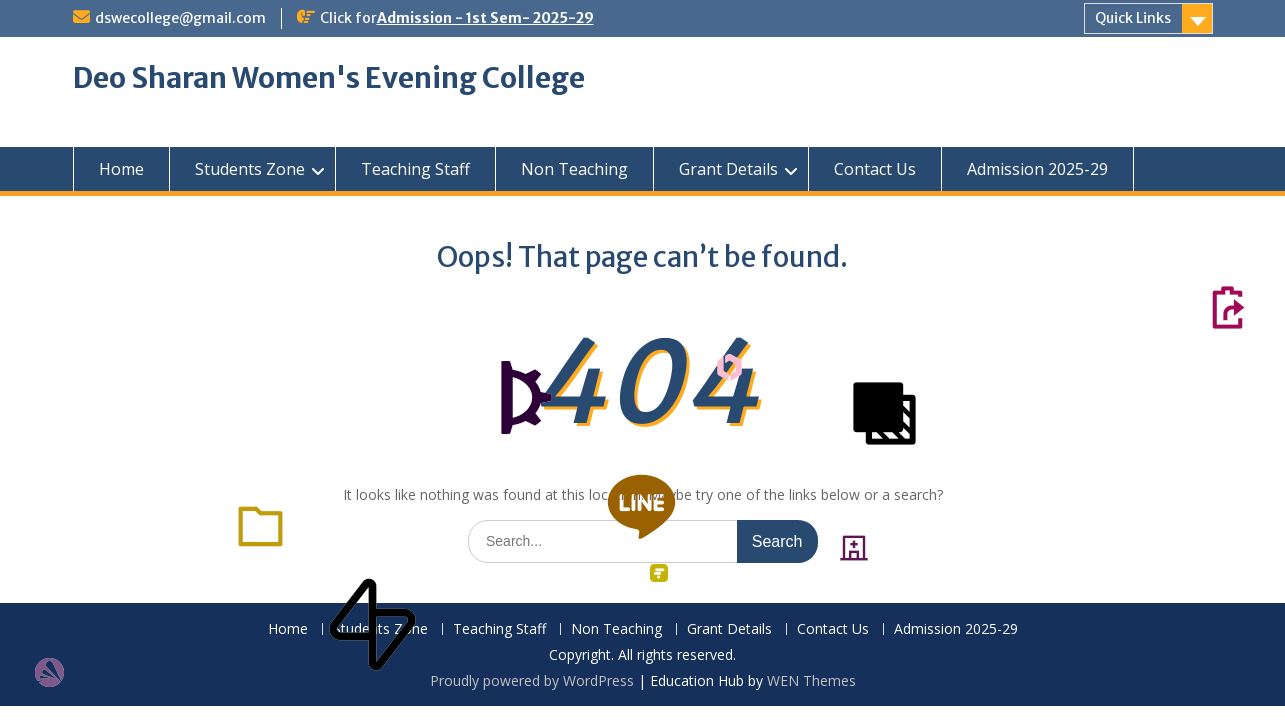 This screenshot has height=720, width=1285. I want to click on open folder to view files, so click(260, 526).